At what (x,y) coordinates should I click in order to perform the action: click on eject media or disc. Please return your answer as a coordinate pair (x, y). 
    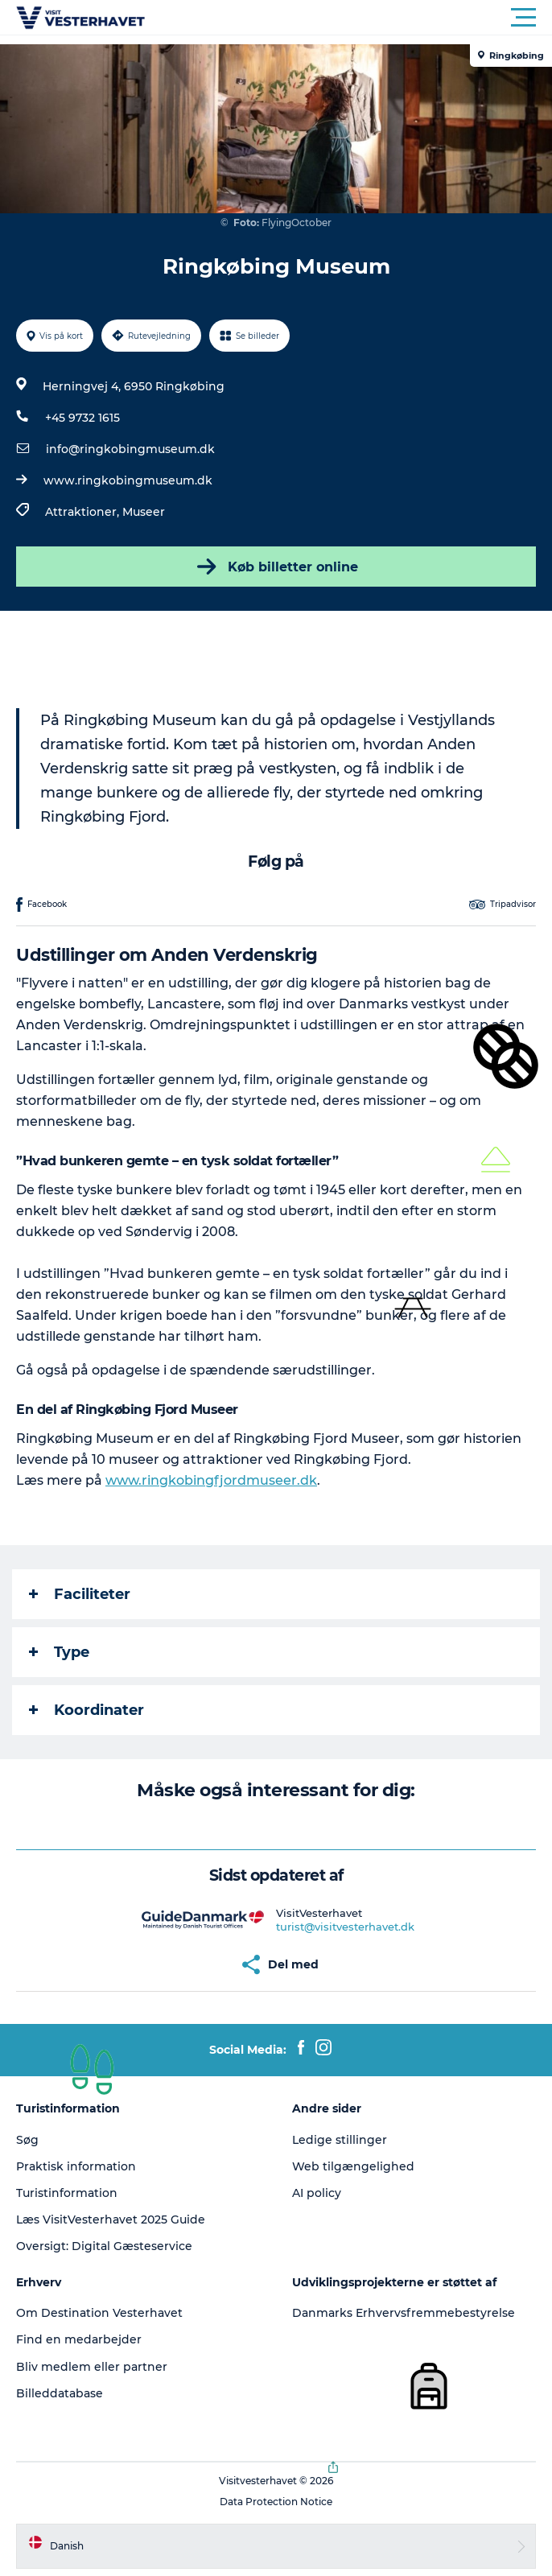
    Looking at the image, I should click on (496, 1161).